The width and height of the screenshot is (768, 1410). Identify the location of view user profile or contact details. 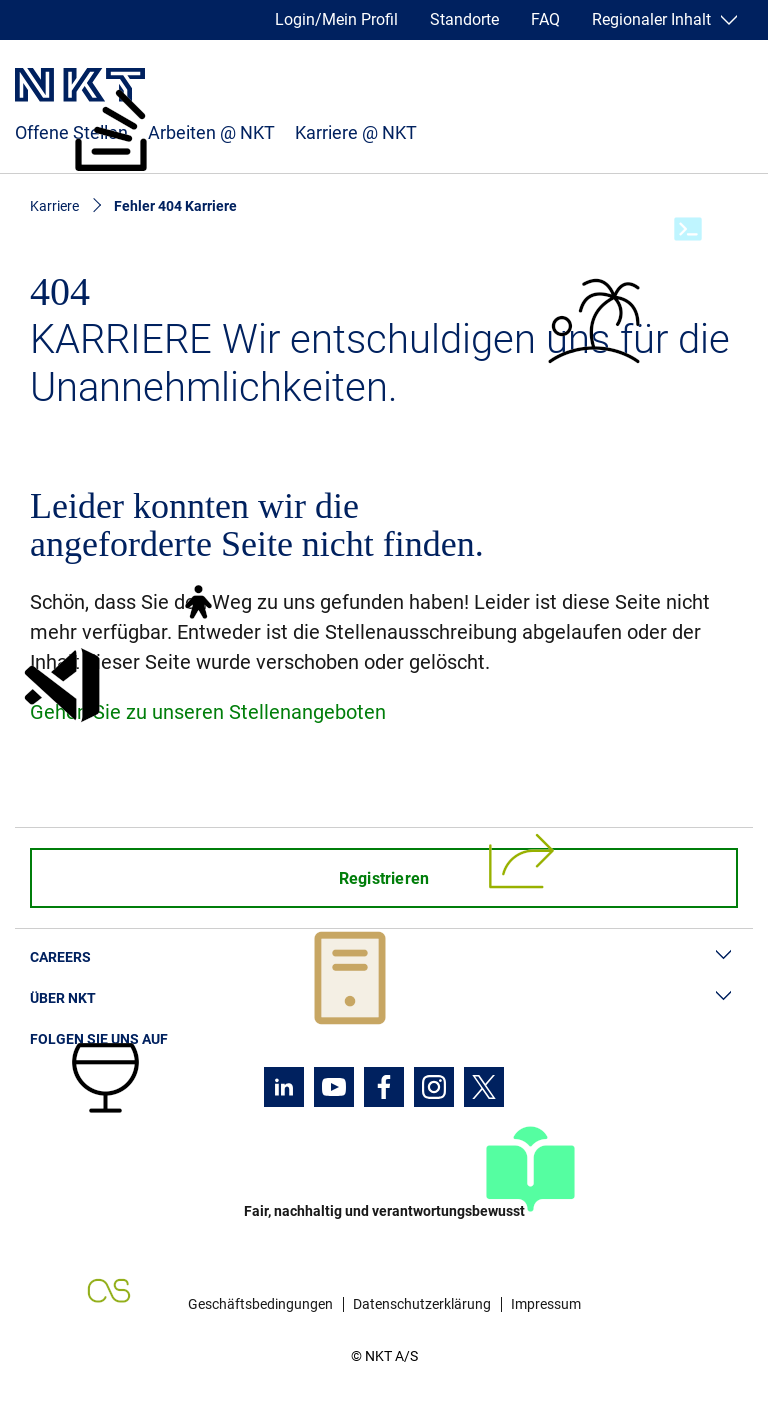
(530, 1167).